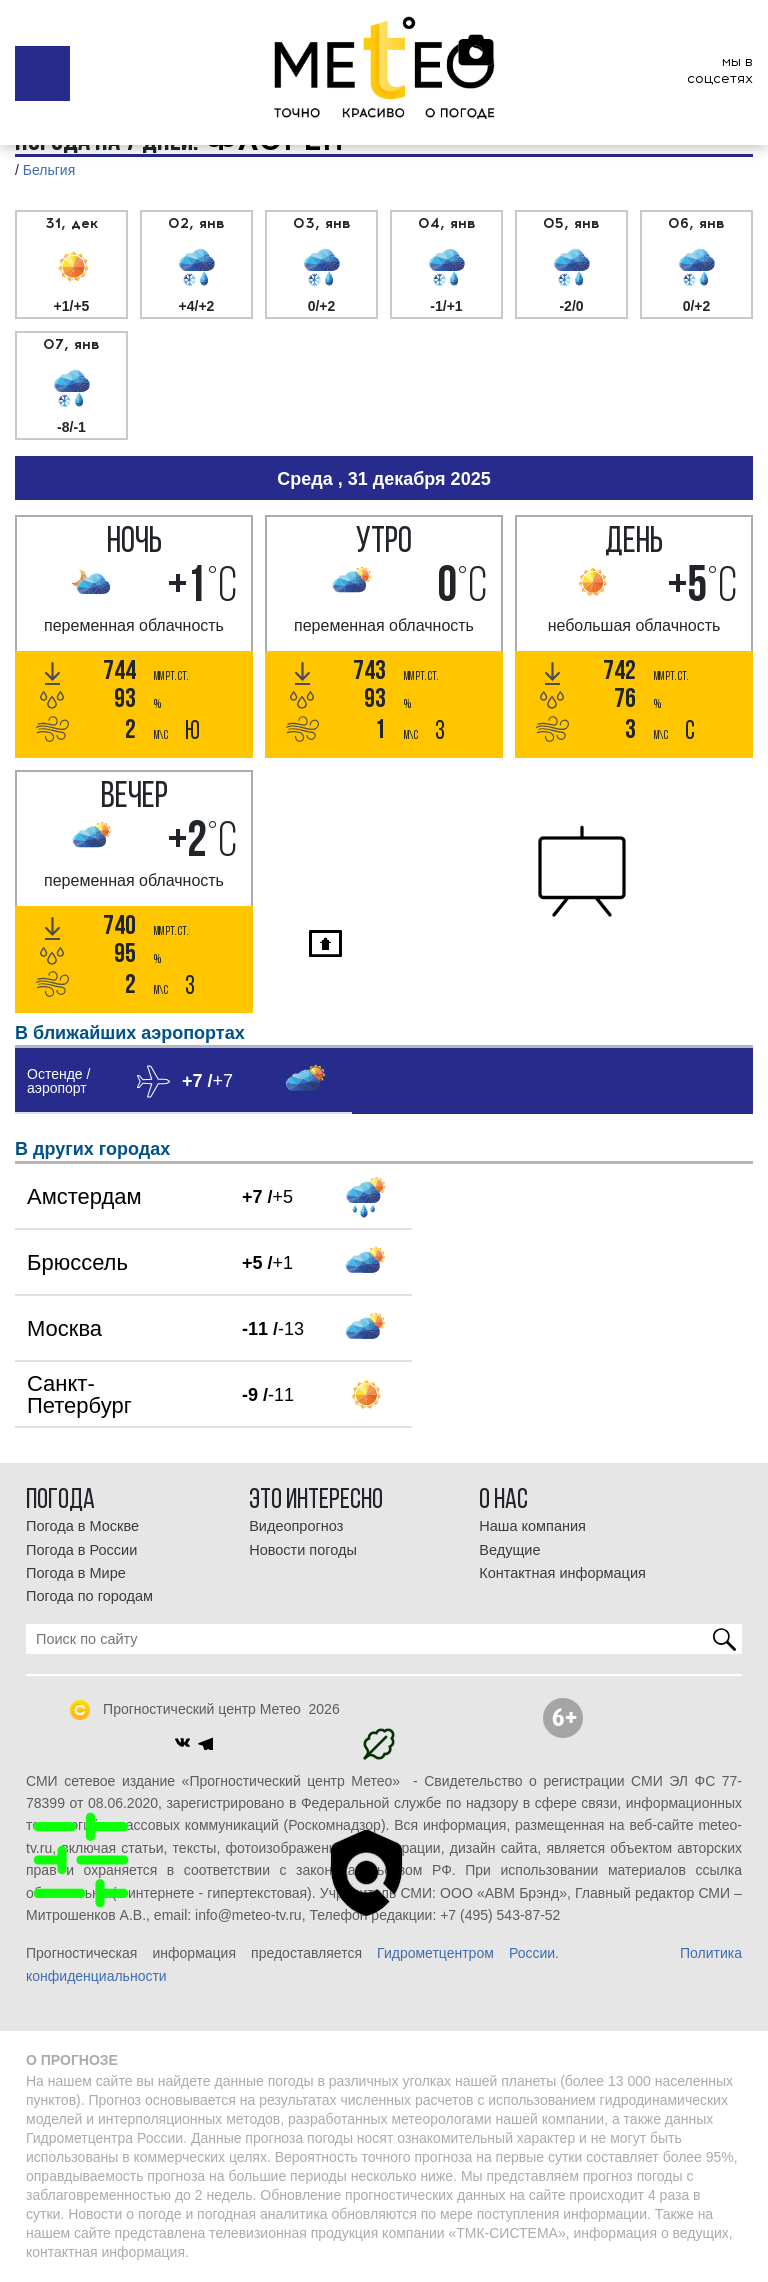  Describe the element at coordinates (325, 943) in the screenshot. I see `present to all participants` at that location.